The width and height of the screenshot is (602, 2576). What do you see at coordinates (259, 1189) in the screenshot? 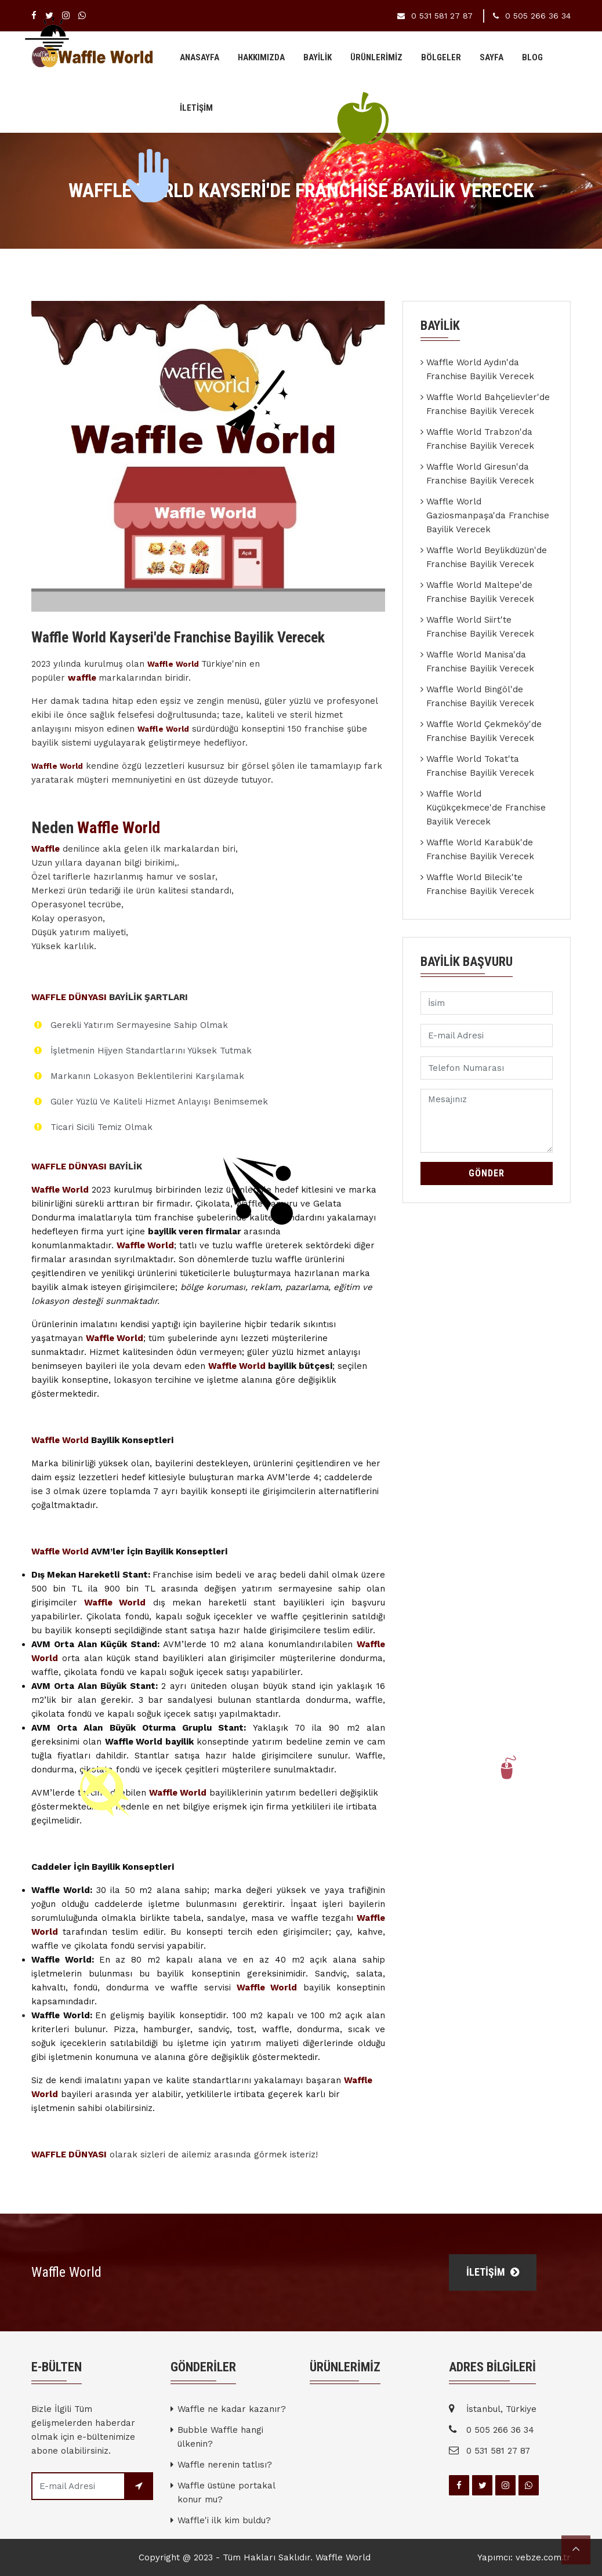
I see `launch projectiles or balls` at bounding box center [259, 1189].